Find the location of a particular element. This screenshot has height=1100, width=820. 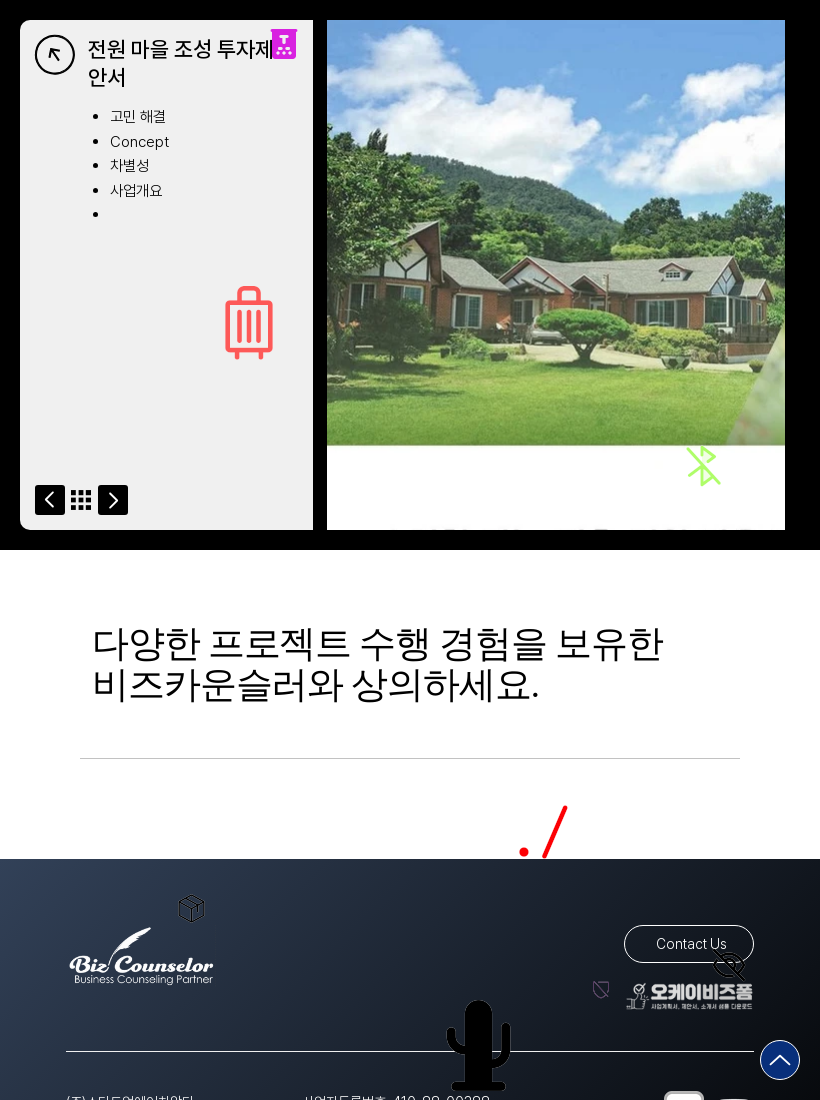

access travel or trip planning features is located at coordinates (249, 324).